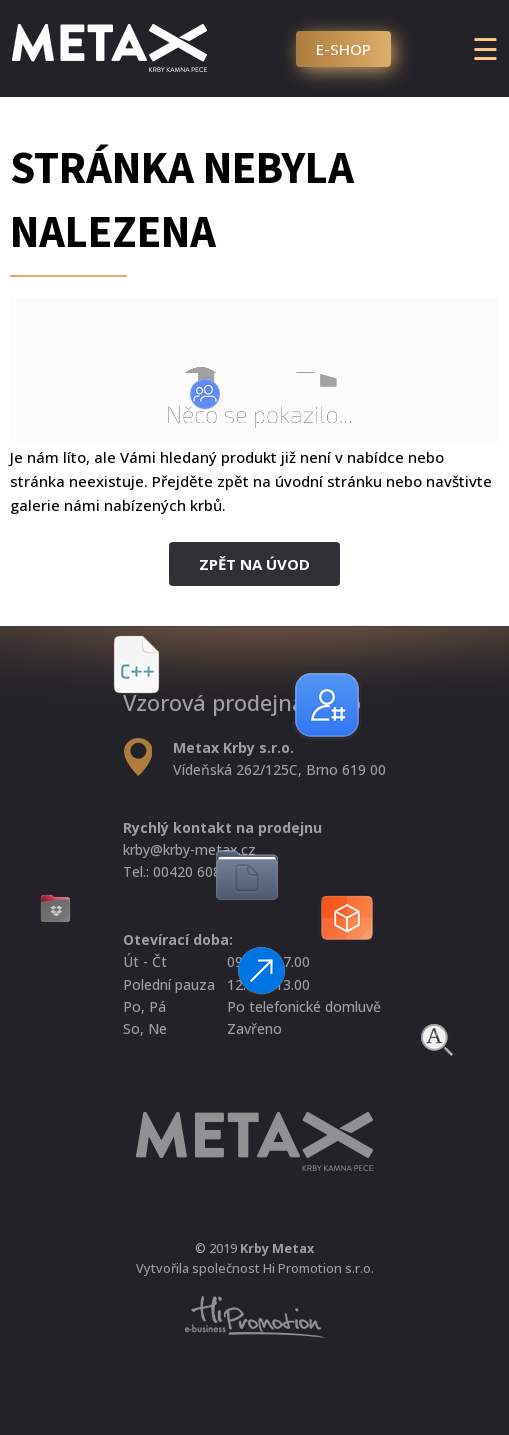 Image resolution: width=509 pixels, height=1435 pixels. What do you see at coordinates (55, 908) in the screenshot?
I see `open your dropbox synced folder` at bounding box center [55, 908].